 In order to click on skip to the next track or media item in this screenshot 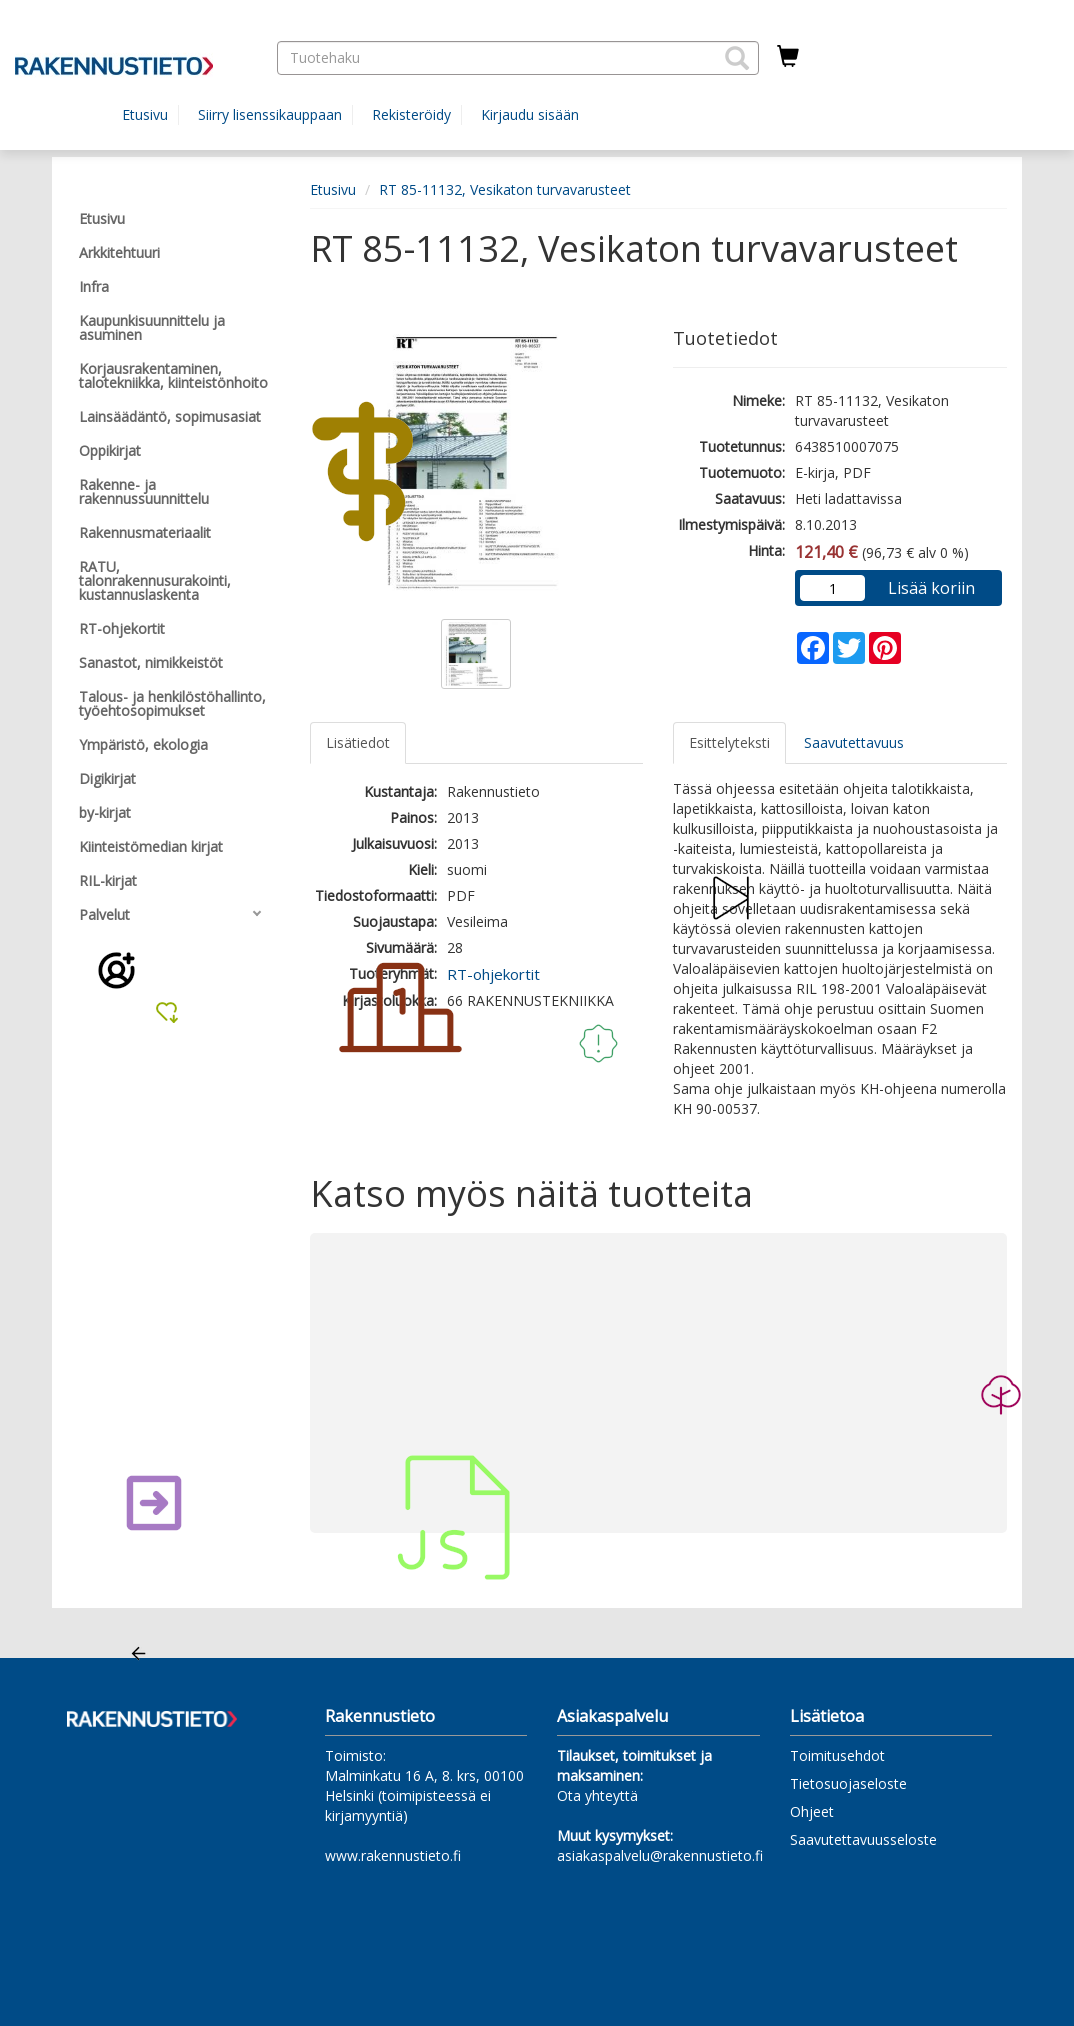, I will do `click(731, 898)`.